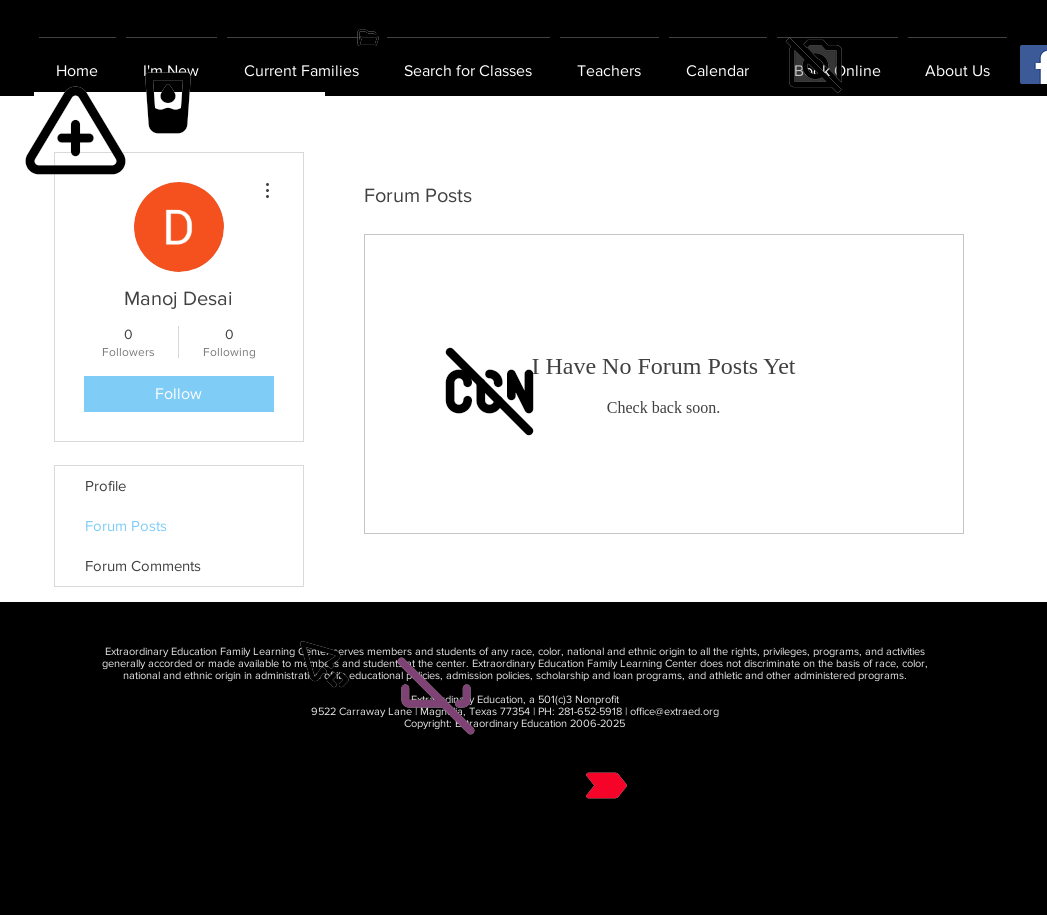 This screenshot has height=915, width=1047. I want to click on add a new warning or alert, so click(75, 133).